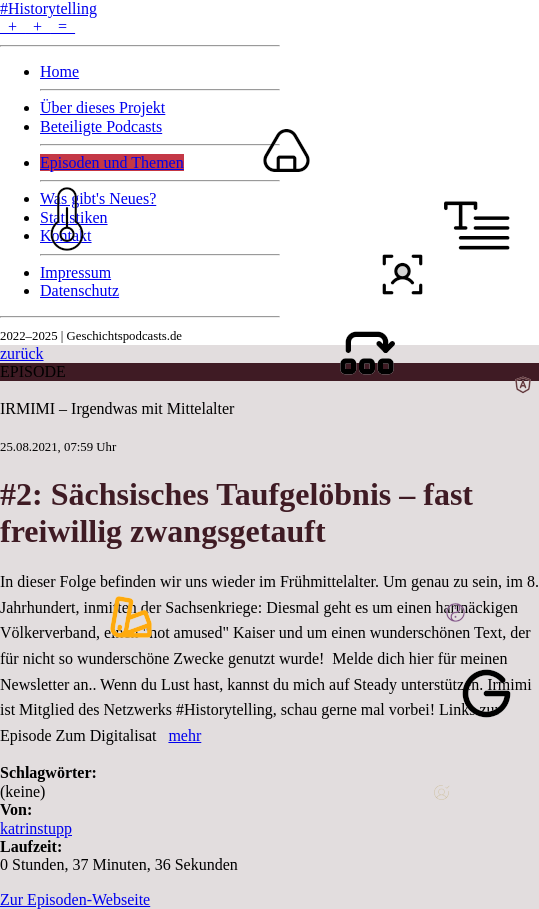  What do you see at coordinates (67, 219) in the screenshot?
I see `view current temperature` at bounding box center [67, 219].